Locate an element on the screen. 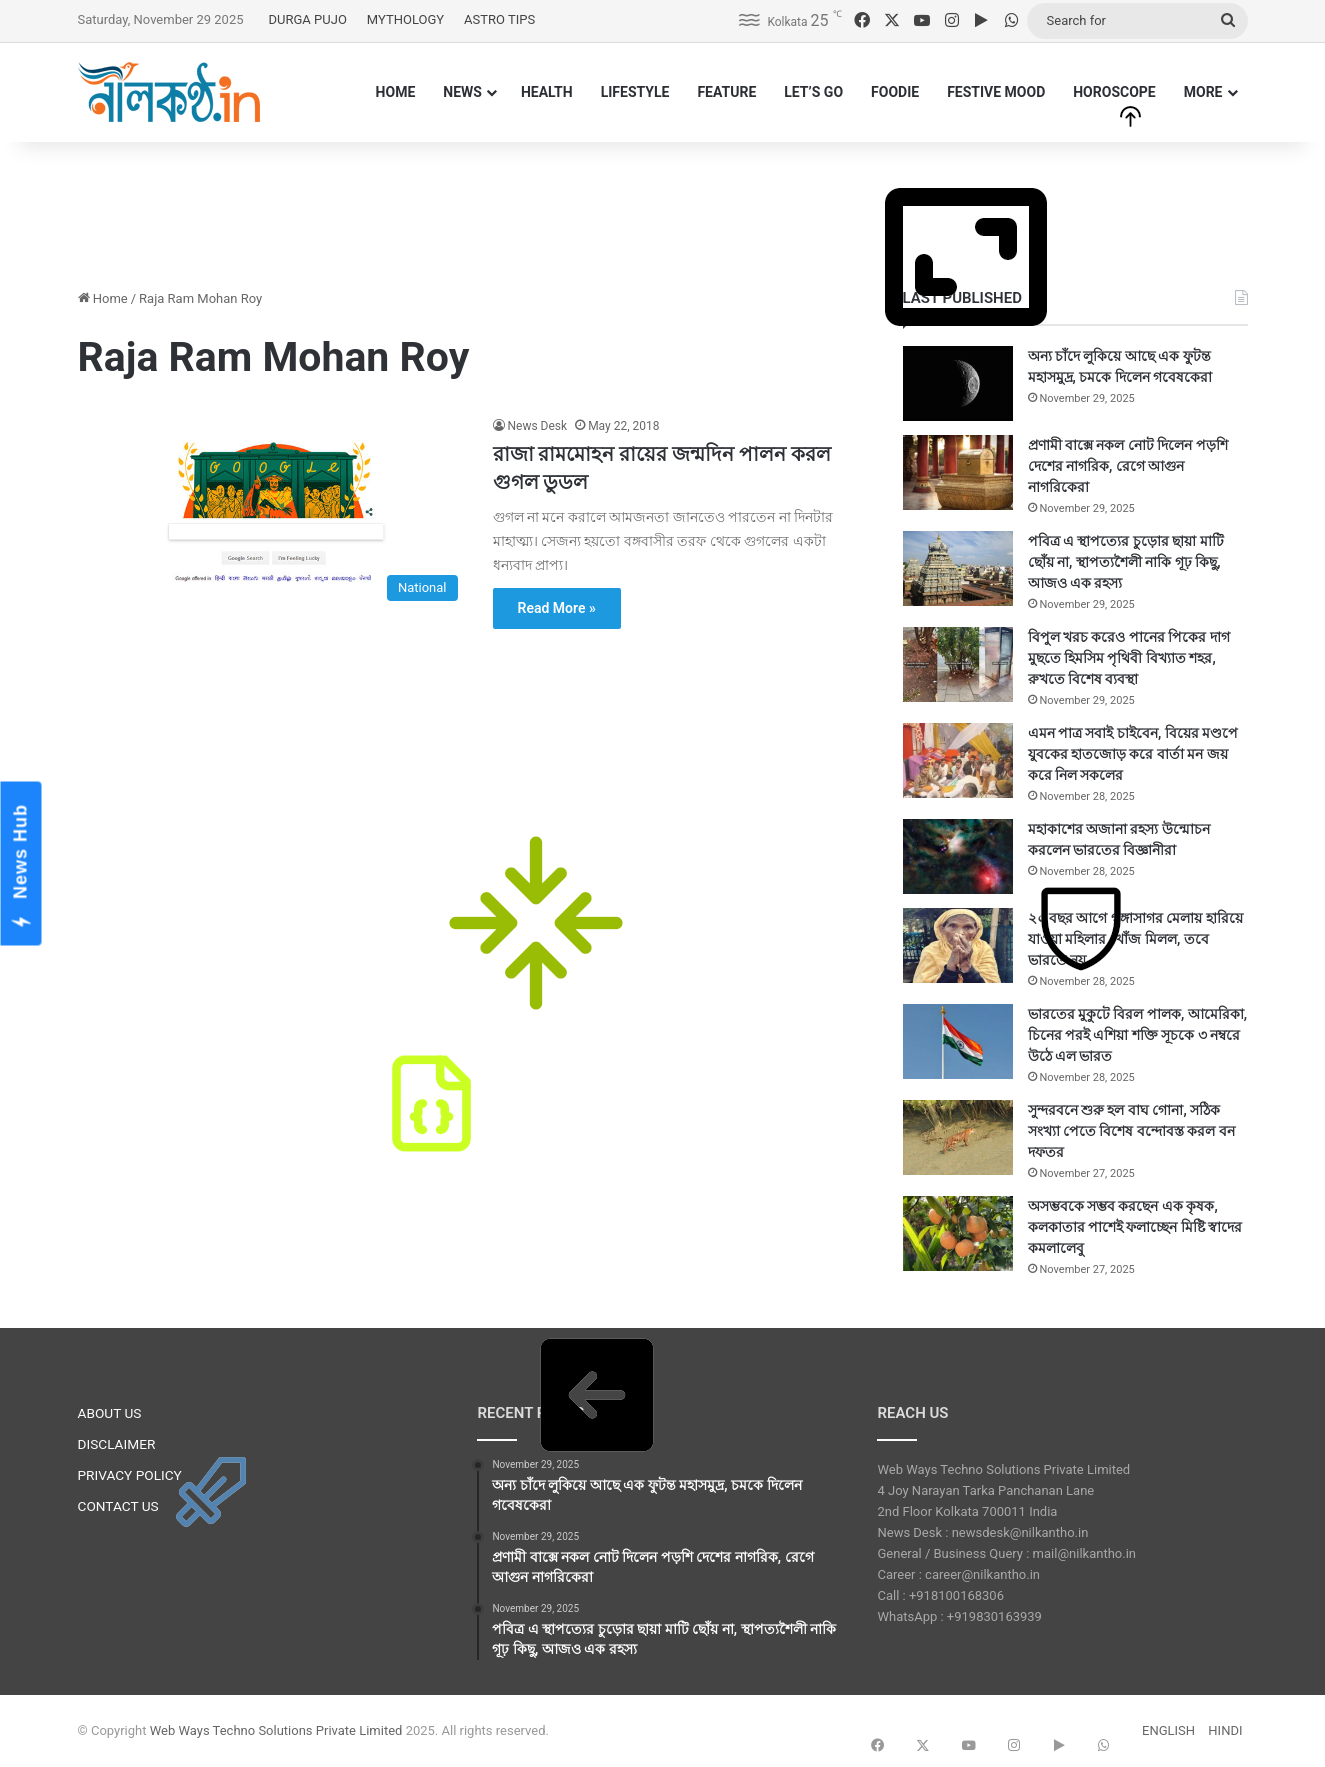  go back to the previous screen is located at coordinates (597, 1395).